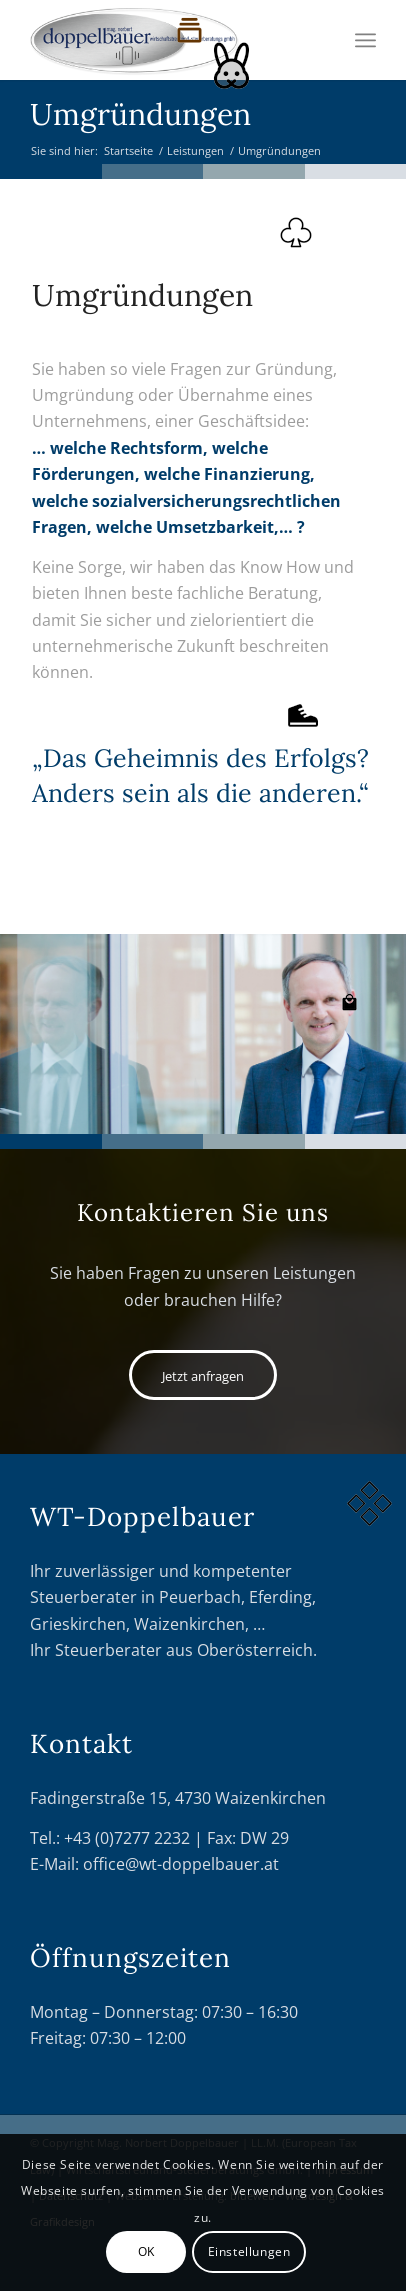 The image size is (406, 2291). What do you see at coordinates (127, 55) in the screenshot?
I see `toggle vibration mode on your device` at bounding box center [127, 55].